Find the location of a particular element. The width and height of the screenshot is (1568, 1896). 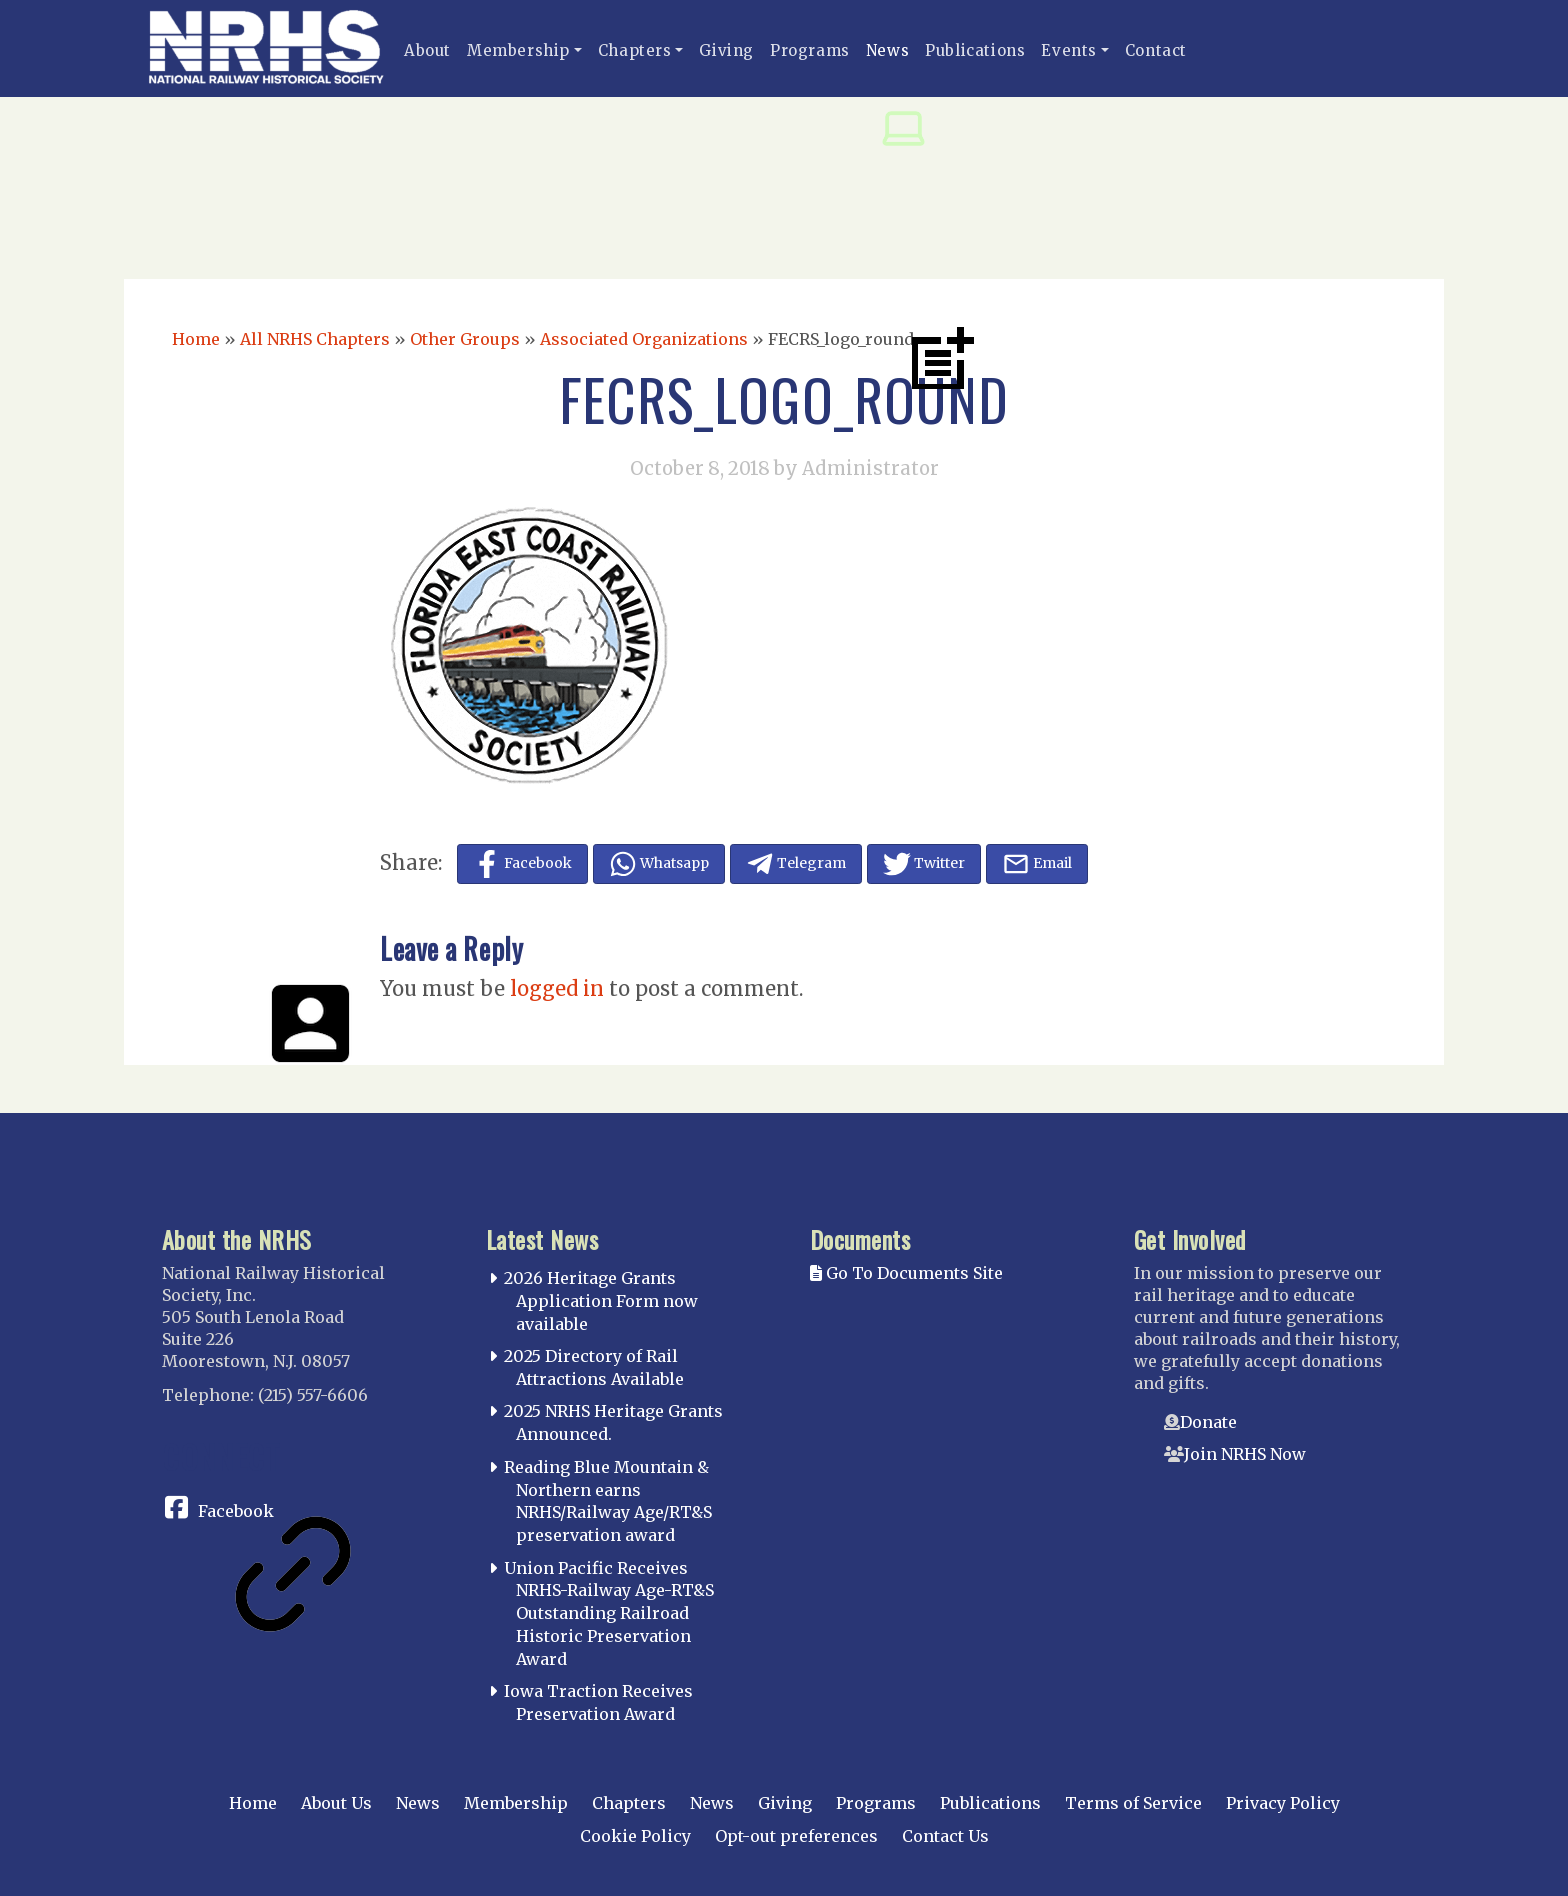

create a new post or document is located at coordinates (941, 360).